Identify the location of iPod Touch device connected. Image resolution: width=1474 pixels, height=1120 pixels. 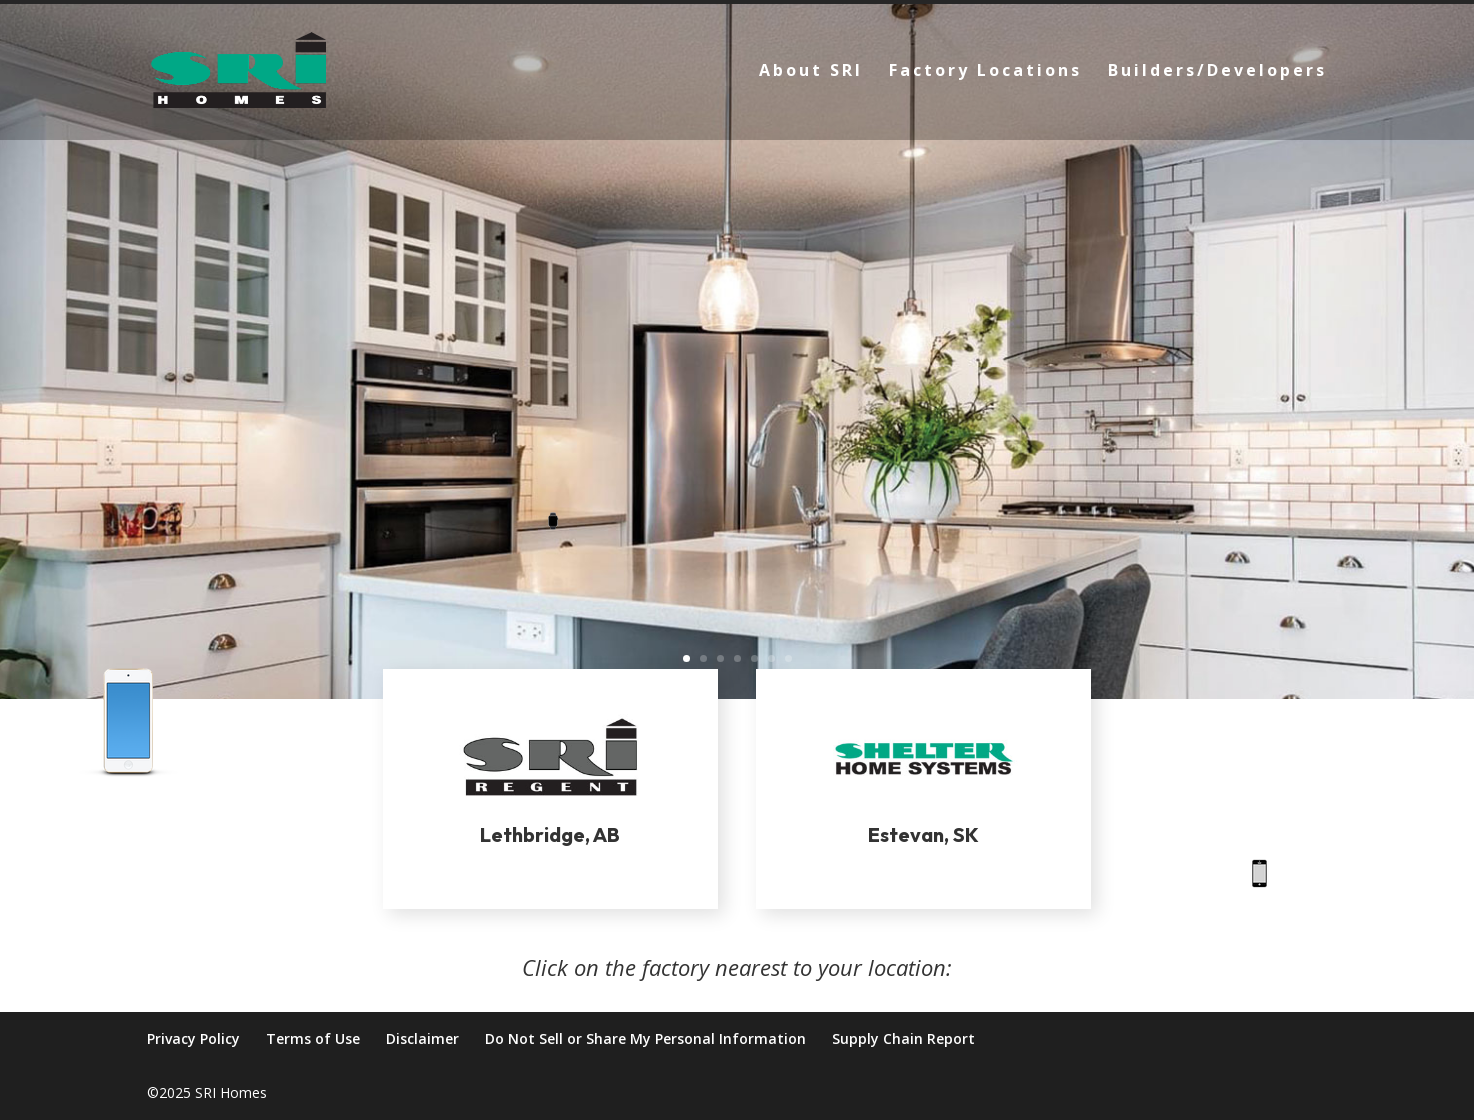
(128, 722).